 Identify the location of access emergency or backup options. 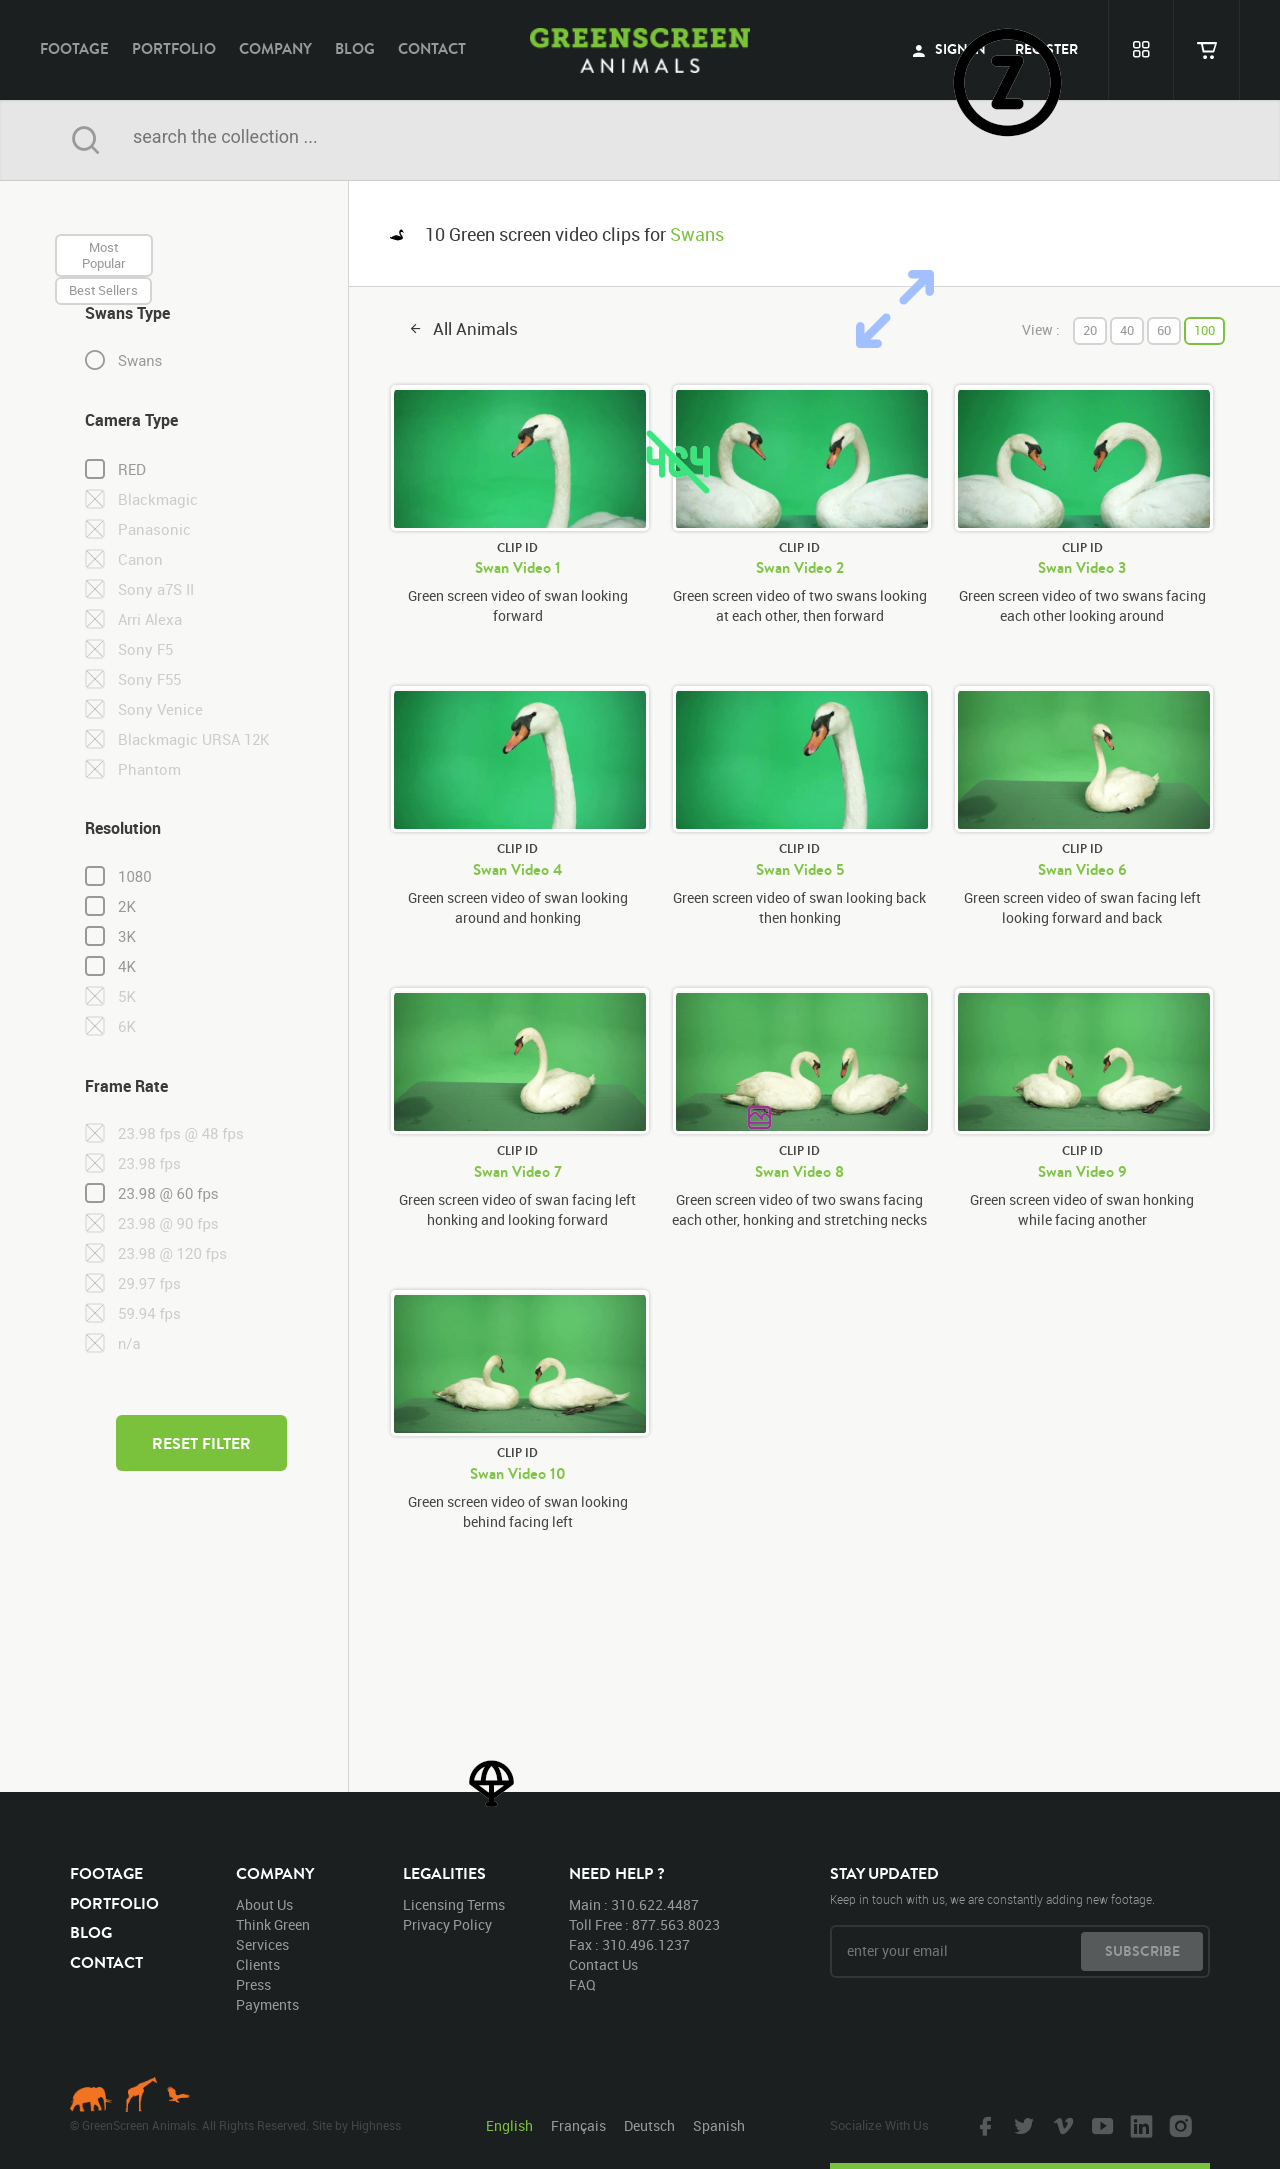
(491, 1784).